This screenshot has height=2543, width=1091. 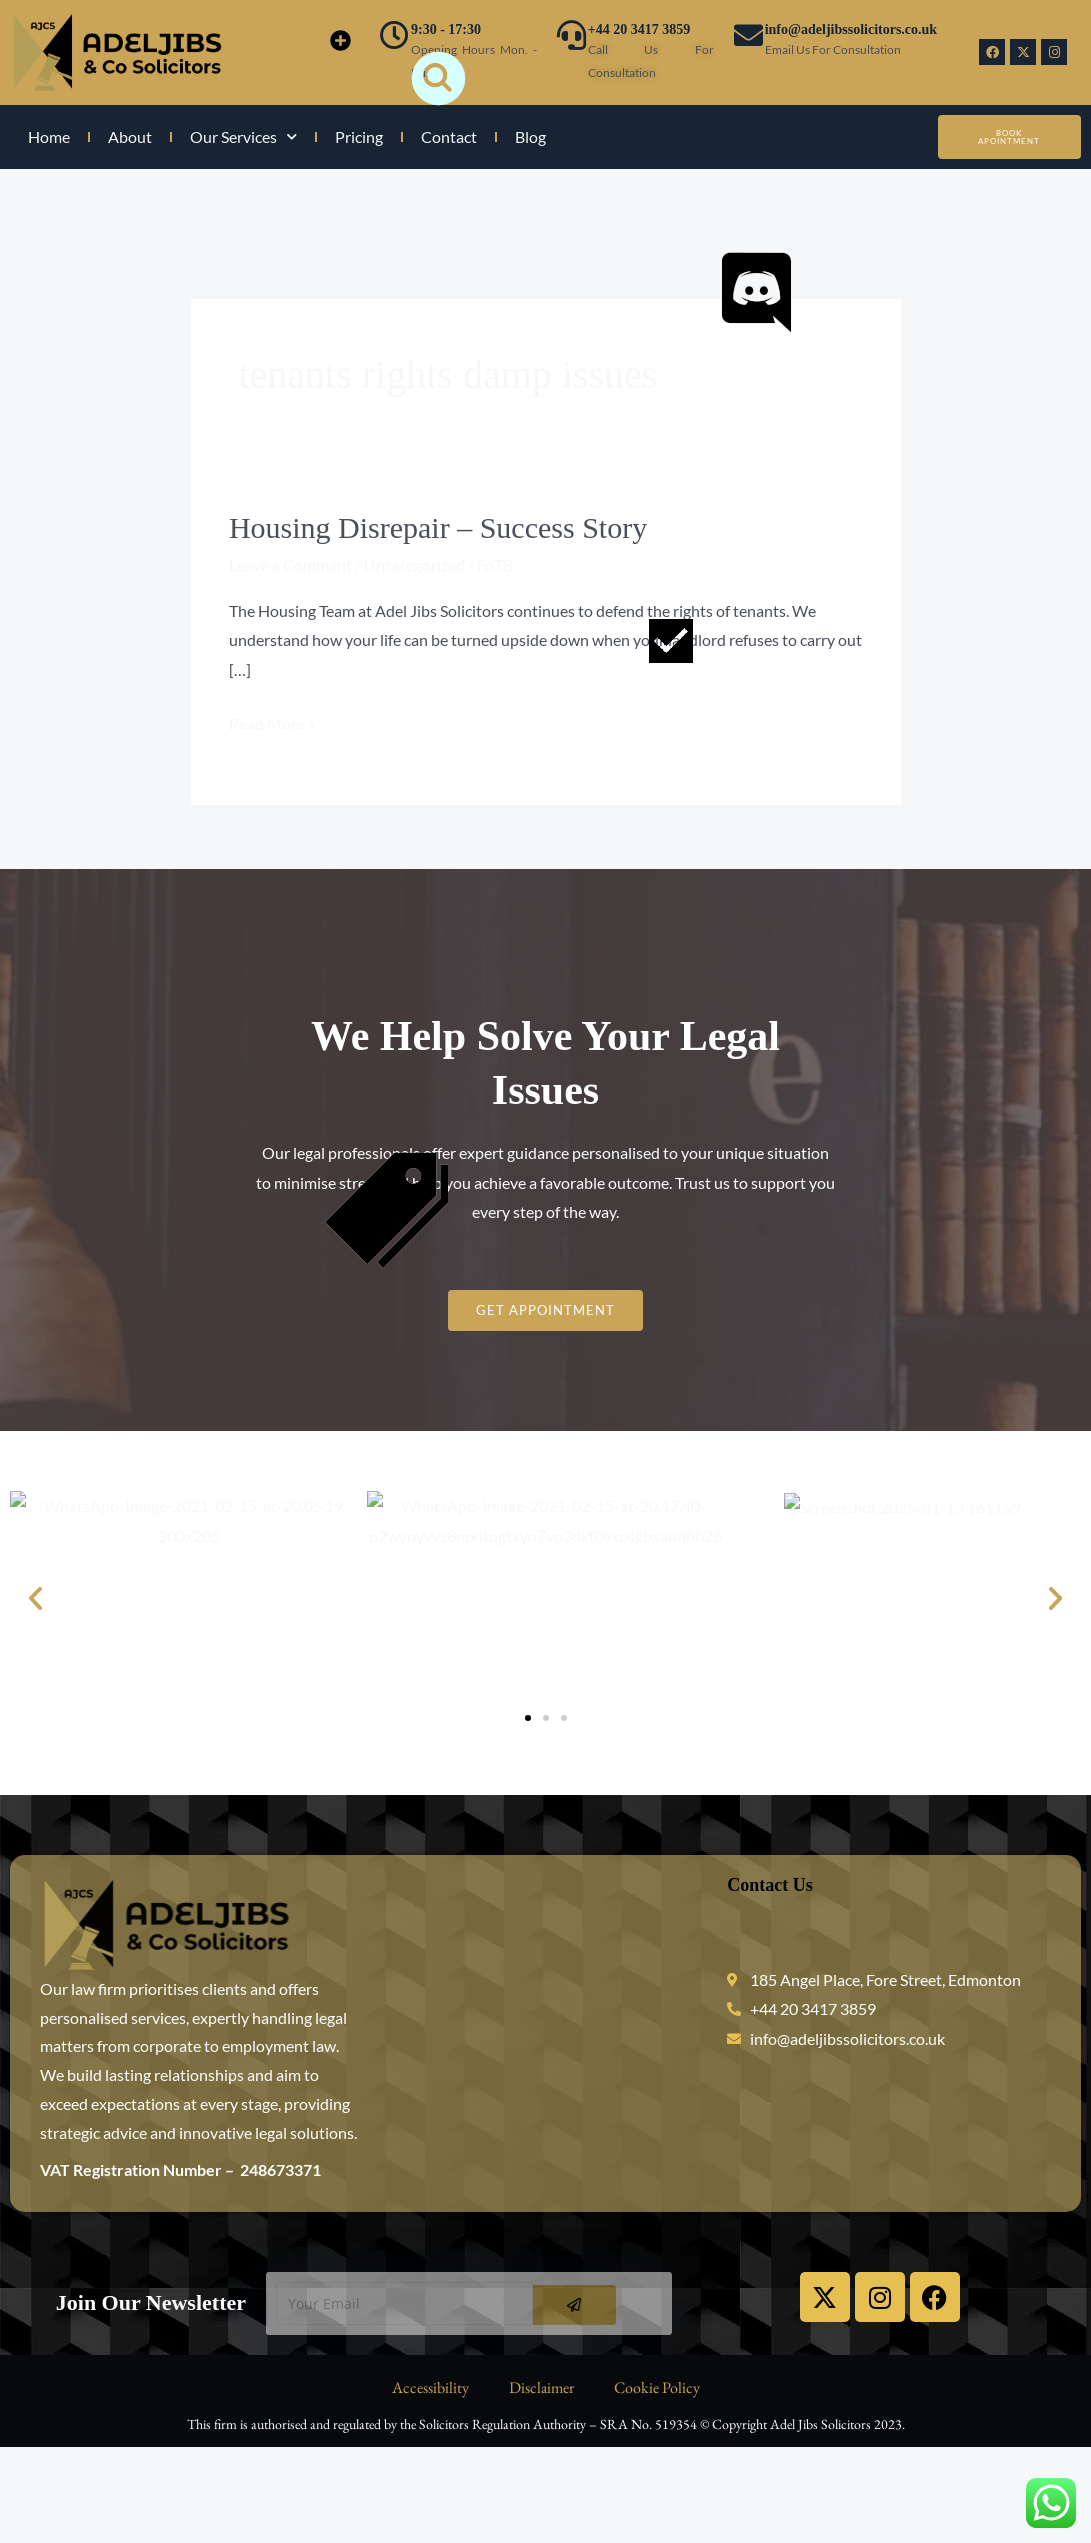 What do you see at coordinates (386, 1210) in the screenshot?
I see `view or manage tags` at bounding box center [386, 1210].